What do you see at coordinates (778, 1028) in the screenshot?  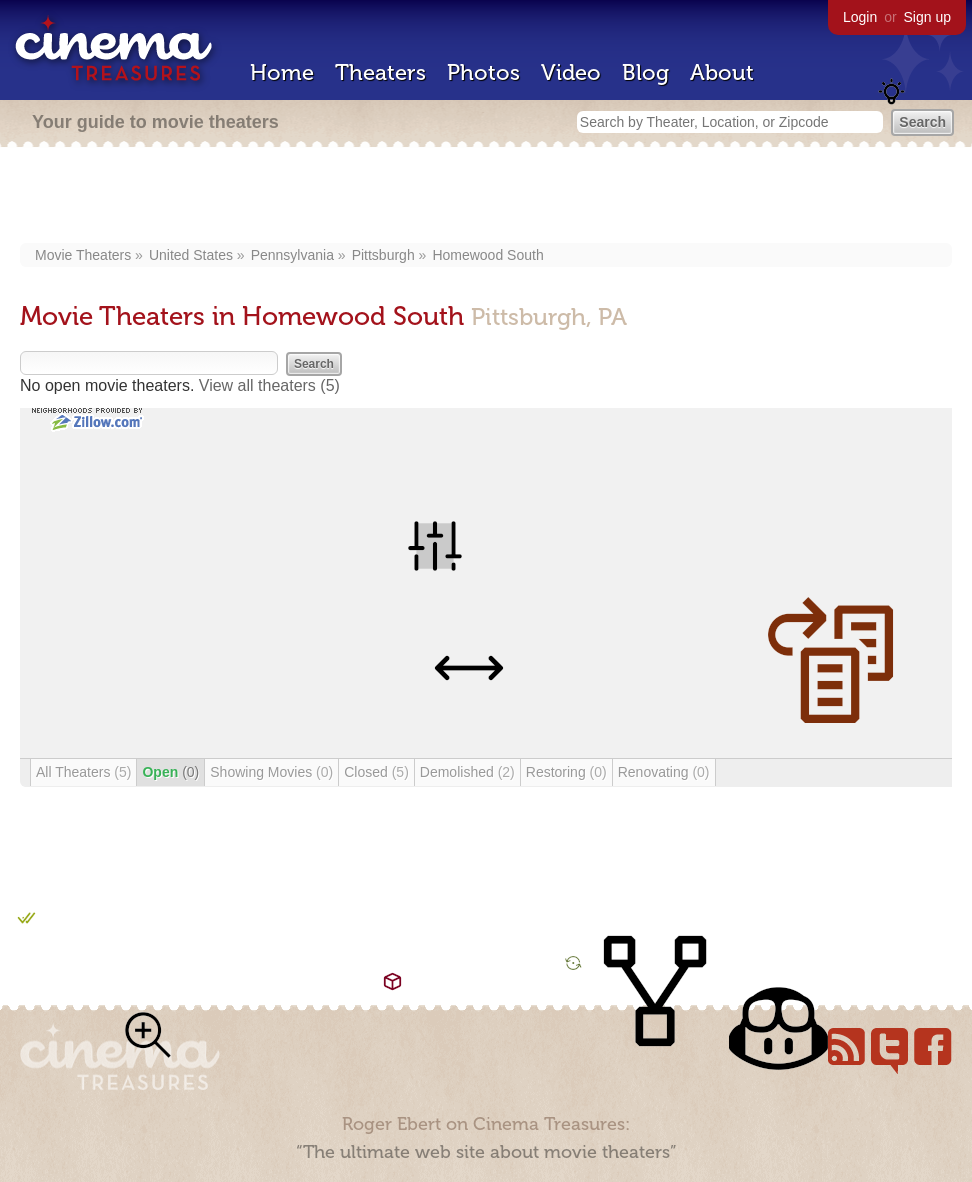 I see `access GitHub Copilot AI assistant` at bounding box center [778, 1028].